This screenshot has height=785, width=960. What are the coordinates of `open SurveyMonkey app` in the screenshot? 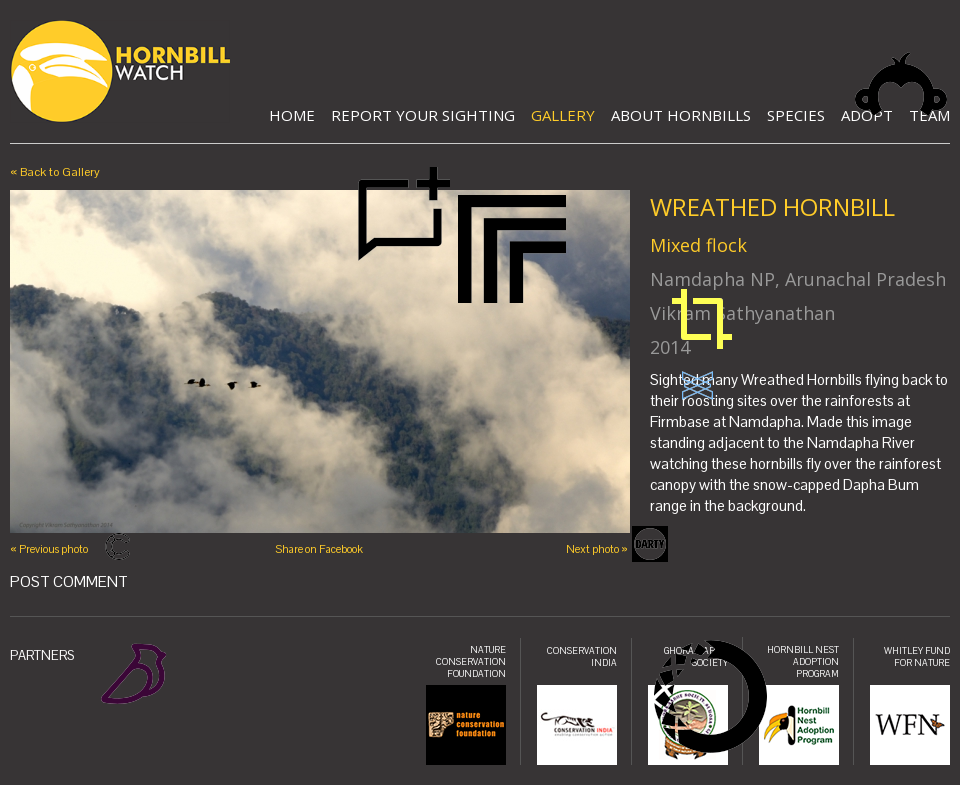 It's located at (901, 84).